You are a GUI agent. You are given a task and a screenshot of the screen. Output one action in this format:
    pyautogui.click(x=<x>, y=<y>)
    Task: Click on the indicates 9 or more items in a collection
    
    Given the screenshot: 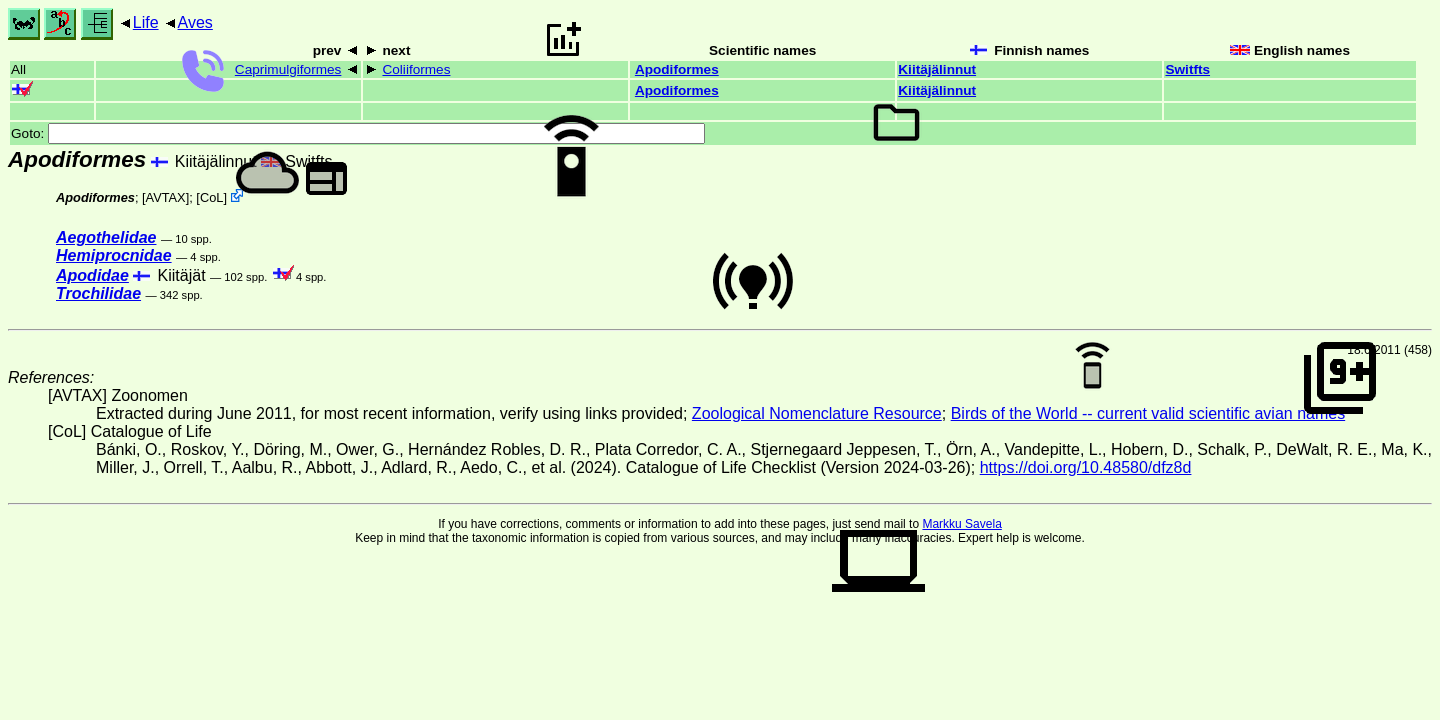 What is the action you would take?
    pyautogui.click(x=1340, y=378)
    